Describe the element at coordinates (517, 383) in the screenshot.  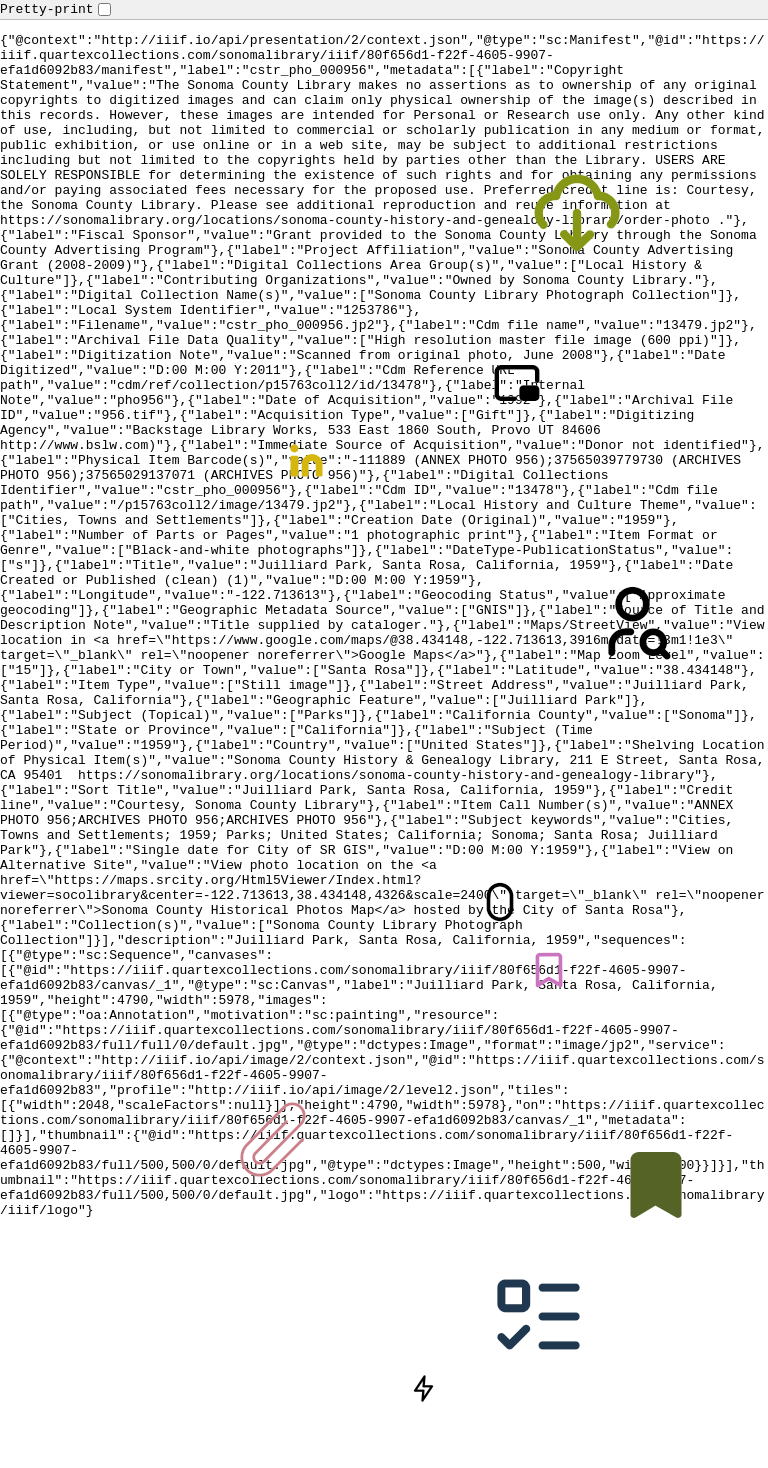
I see `enable picture-in-picture mode` at that location.